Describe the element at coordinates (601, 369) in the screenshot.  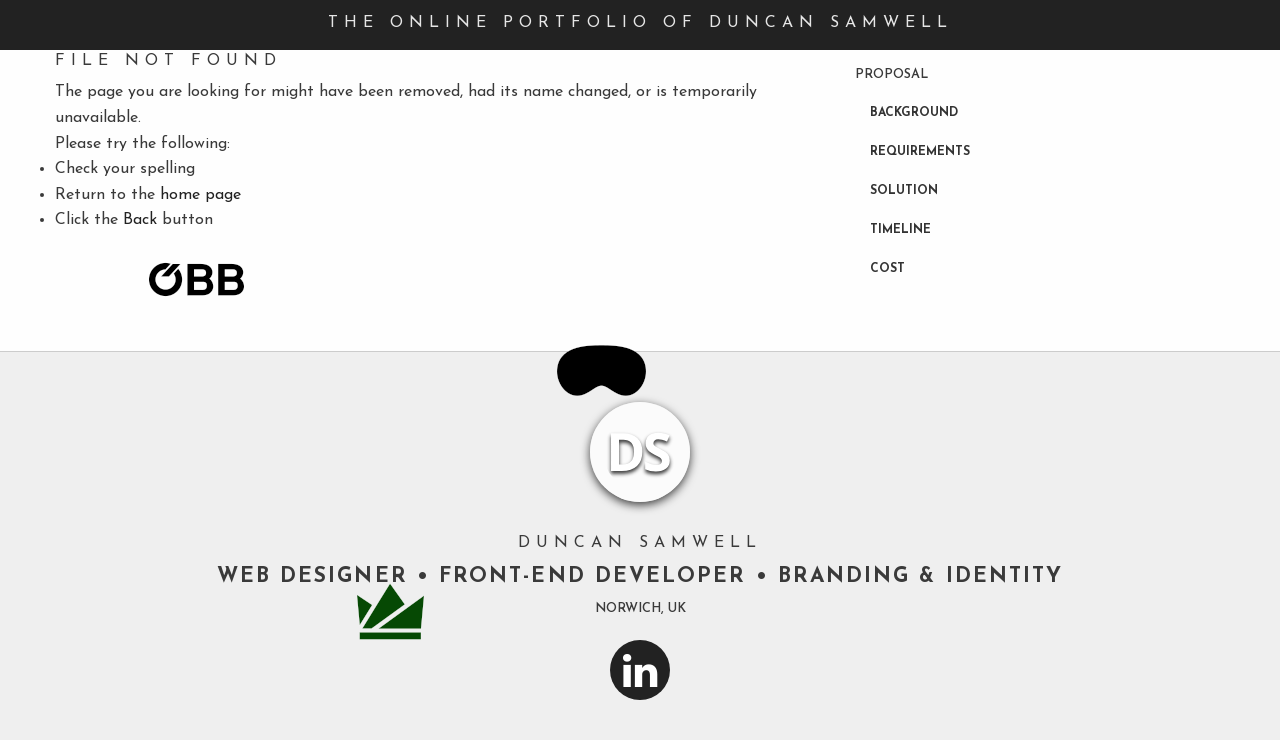
I see `access virtual reality or immersive mode` at that location.